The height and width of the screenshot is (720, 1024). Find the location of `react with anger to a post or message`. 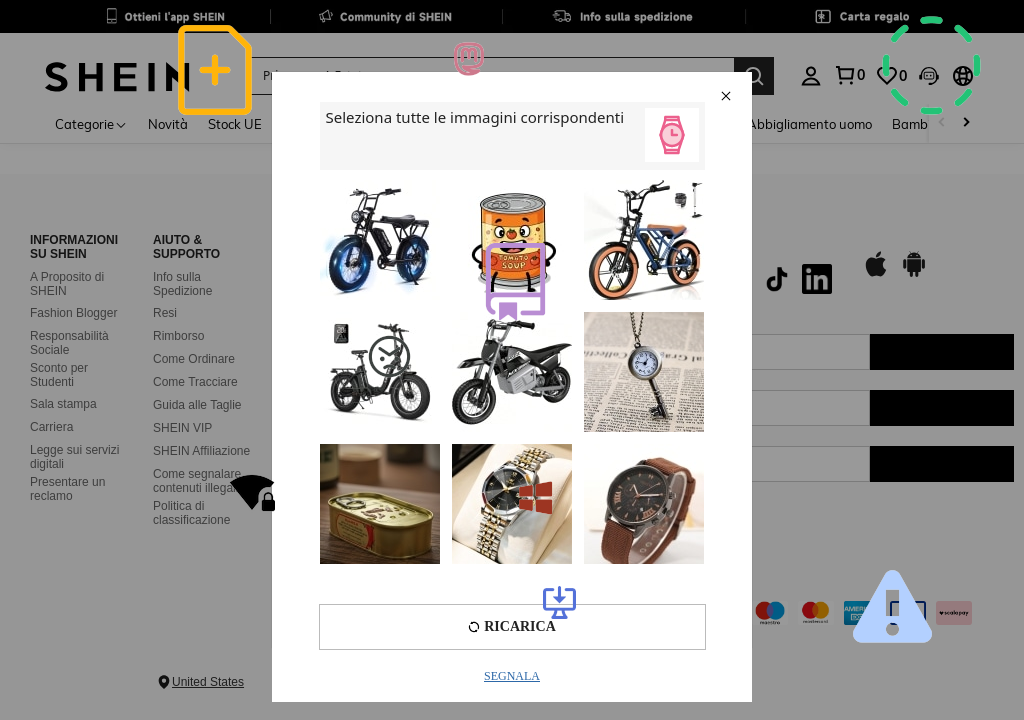

react with anger to a post or message is located at coordinates (389, 356).